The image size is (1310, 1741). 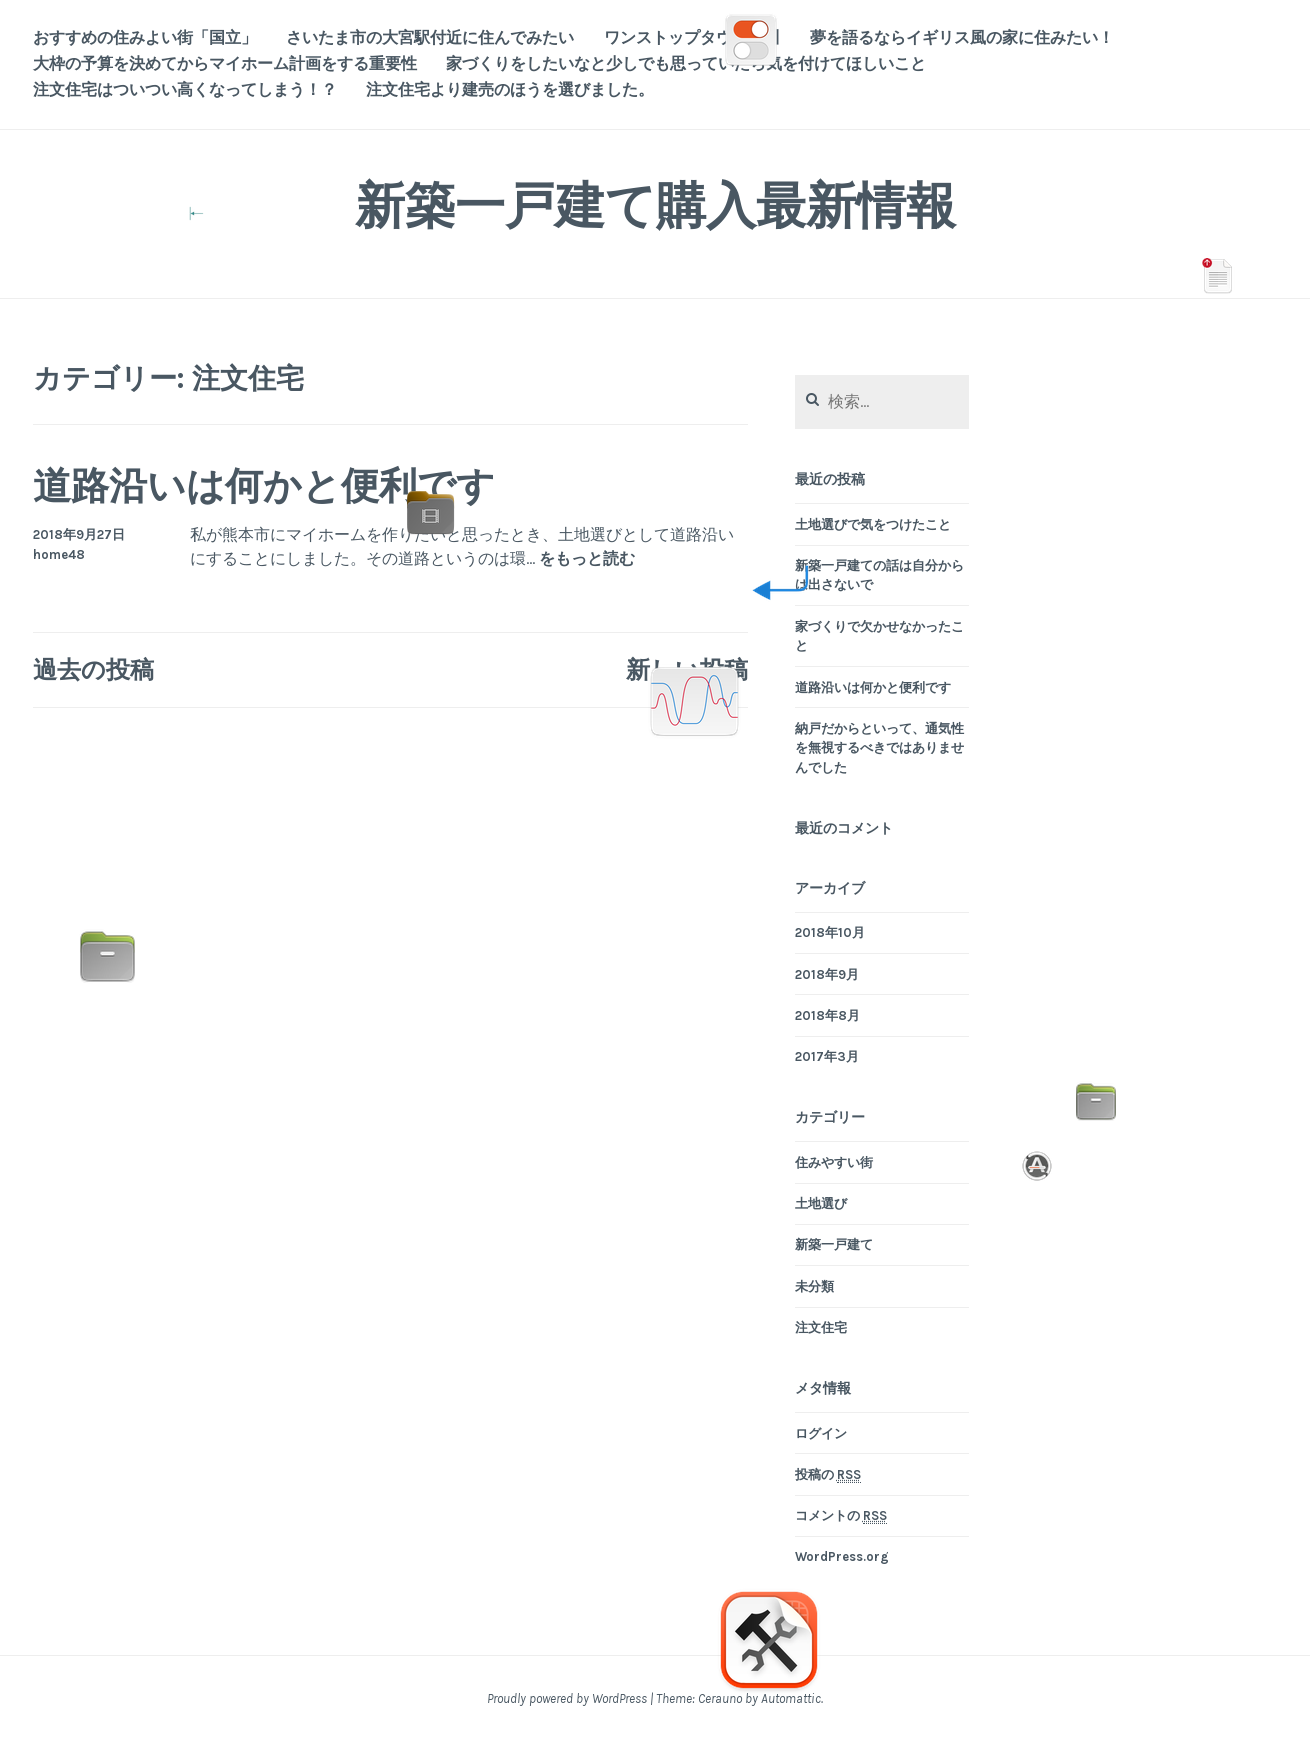 I want to click on open your videos folder, so click(x=430, y=512).